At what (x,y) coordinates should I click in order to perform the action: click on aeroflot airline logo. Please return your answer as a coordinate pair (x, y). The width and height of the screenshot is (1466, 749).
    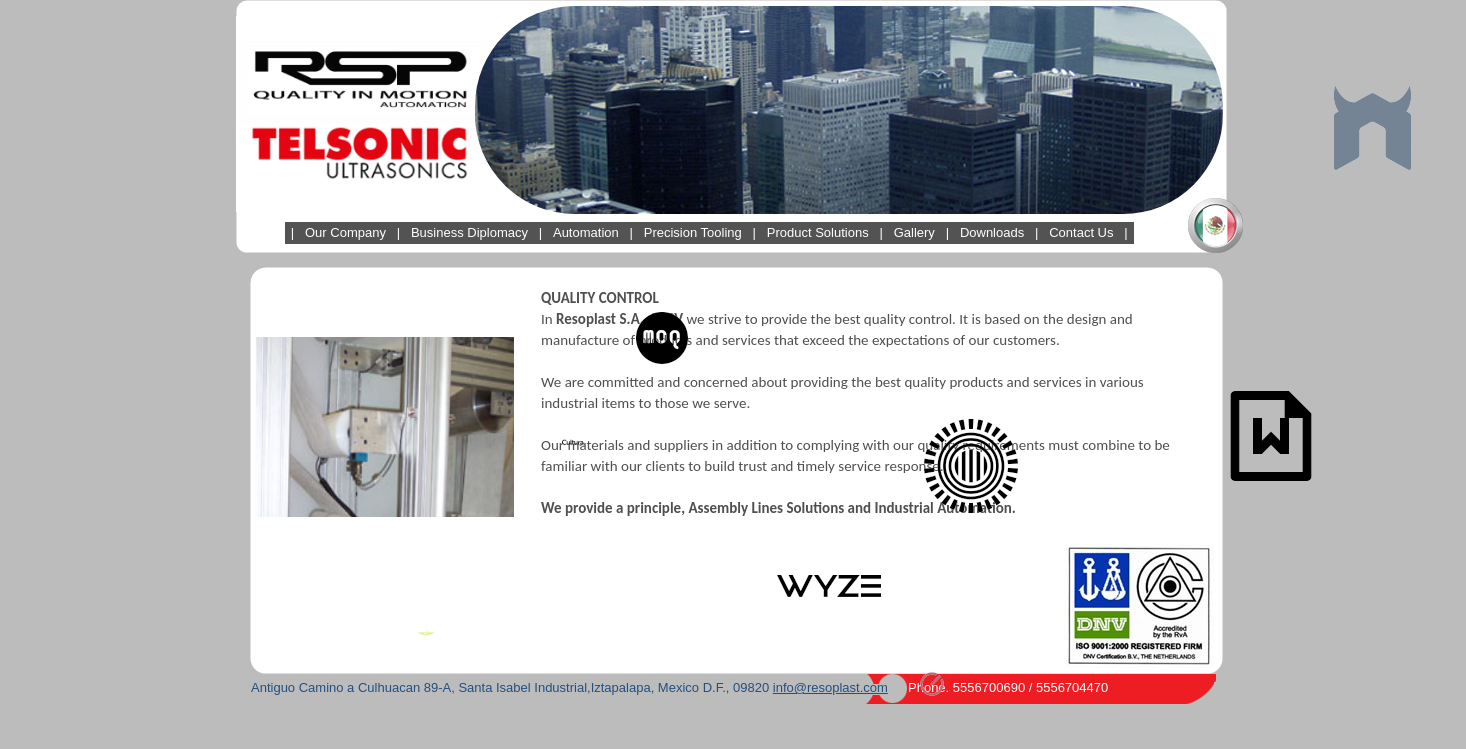
    Looking at the image, I should click on (426, 633).